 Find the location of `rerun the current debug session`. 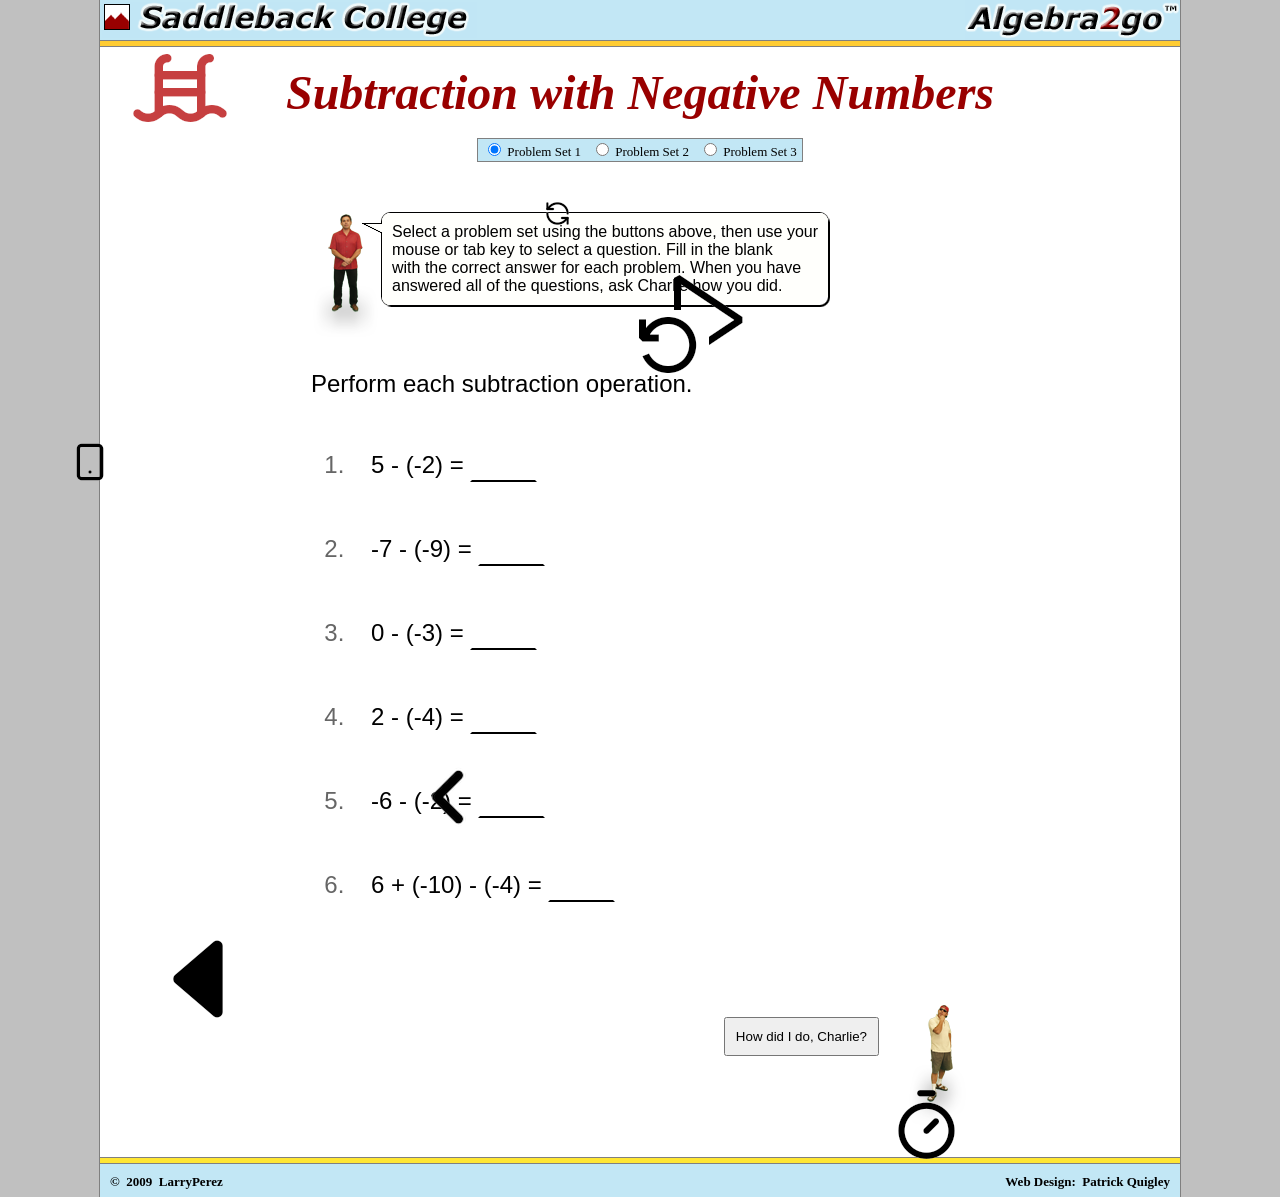

rerun the current debug session is located at coordinates (695, 317).